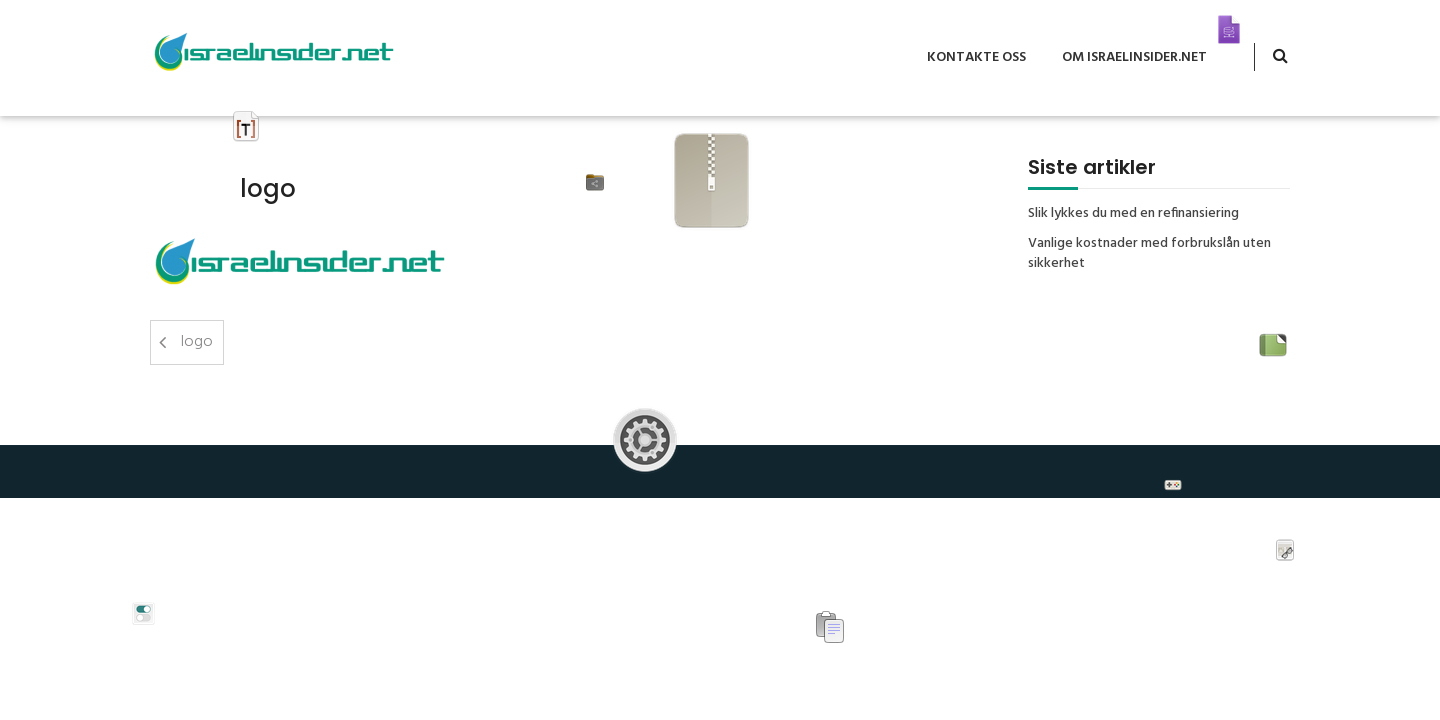  What do you see at coordinates (645, 440) in the screenshot?
I see `open settings or preferences` at bounding box center [645, 440].